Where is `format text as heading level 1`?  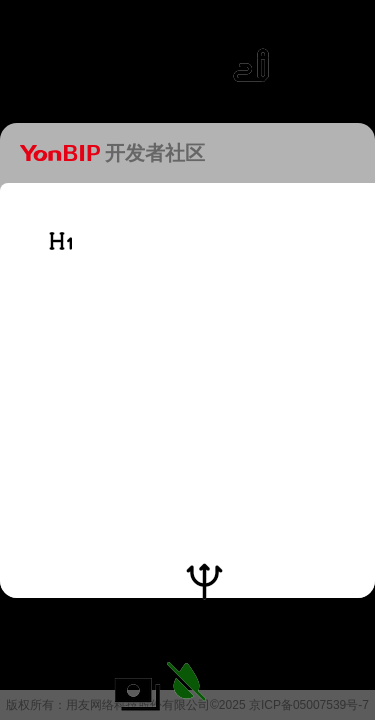
format text as heading level 1 is located at coordinates (62, 241).